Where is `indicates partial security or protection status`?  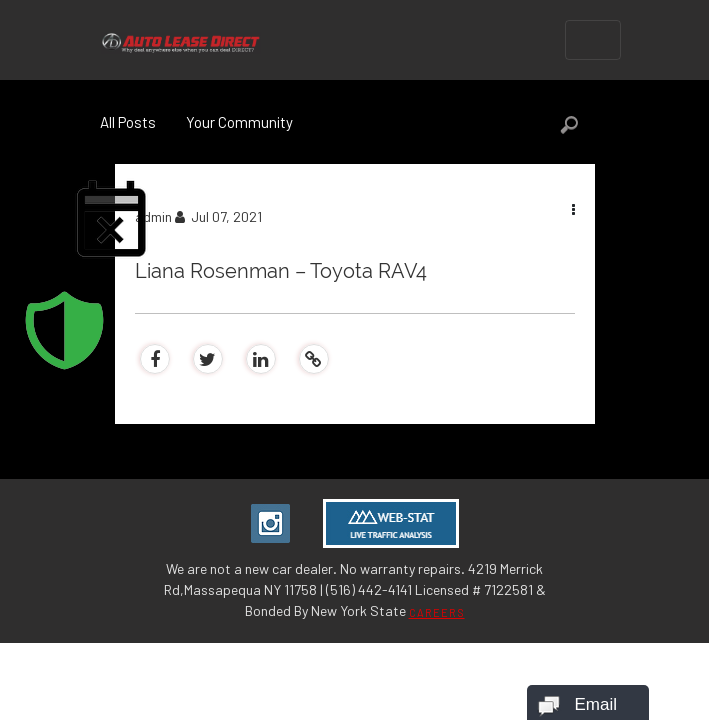
indicates partial security or protection status is located at coordinates (64, 330).